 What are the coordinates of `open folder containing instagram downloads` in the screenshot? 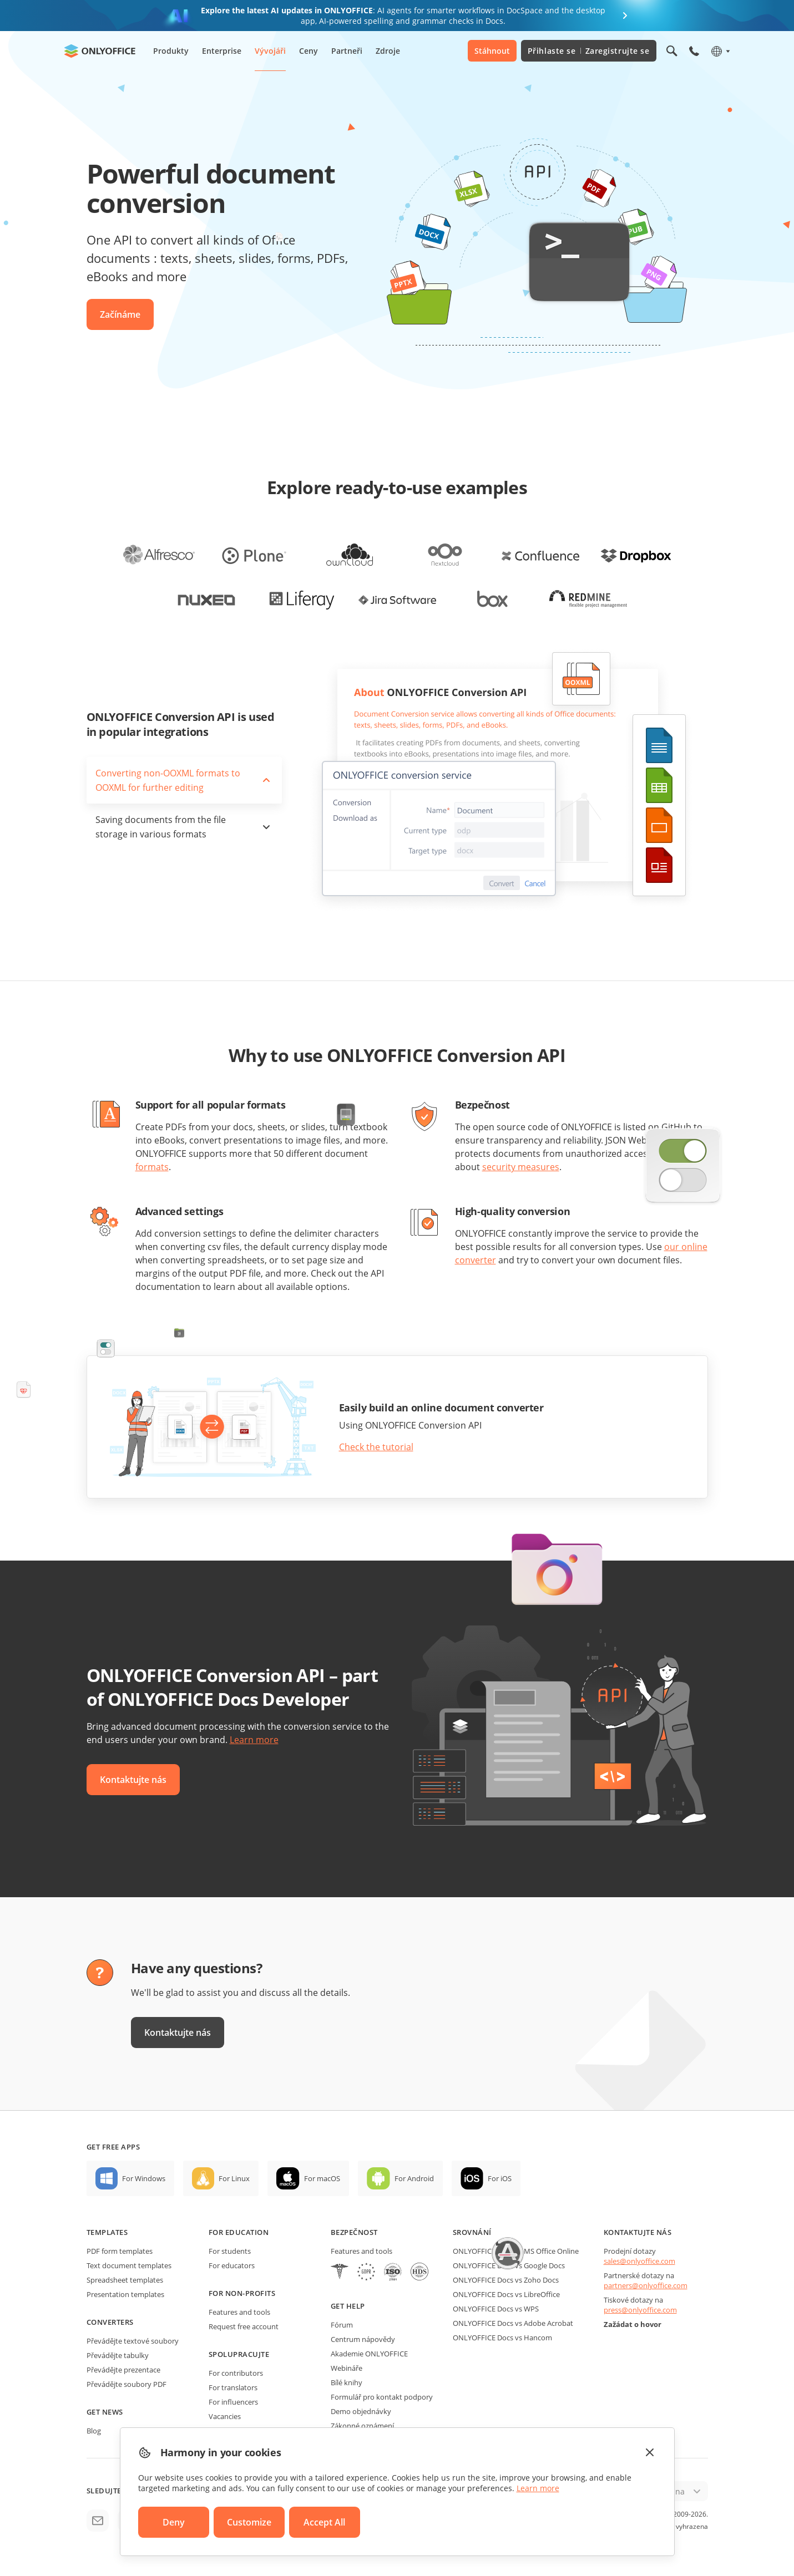 It's located at (557, 1572).